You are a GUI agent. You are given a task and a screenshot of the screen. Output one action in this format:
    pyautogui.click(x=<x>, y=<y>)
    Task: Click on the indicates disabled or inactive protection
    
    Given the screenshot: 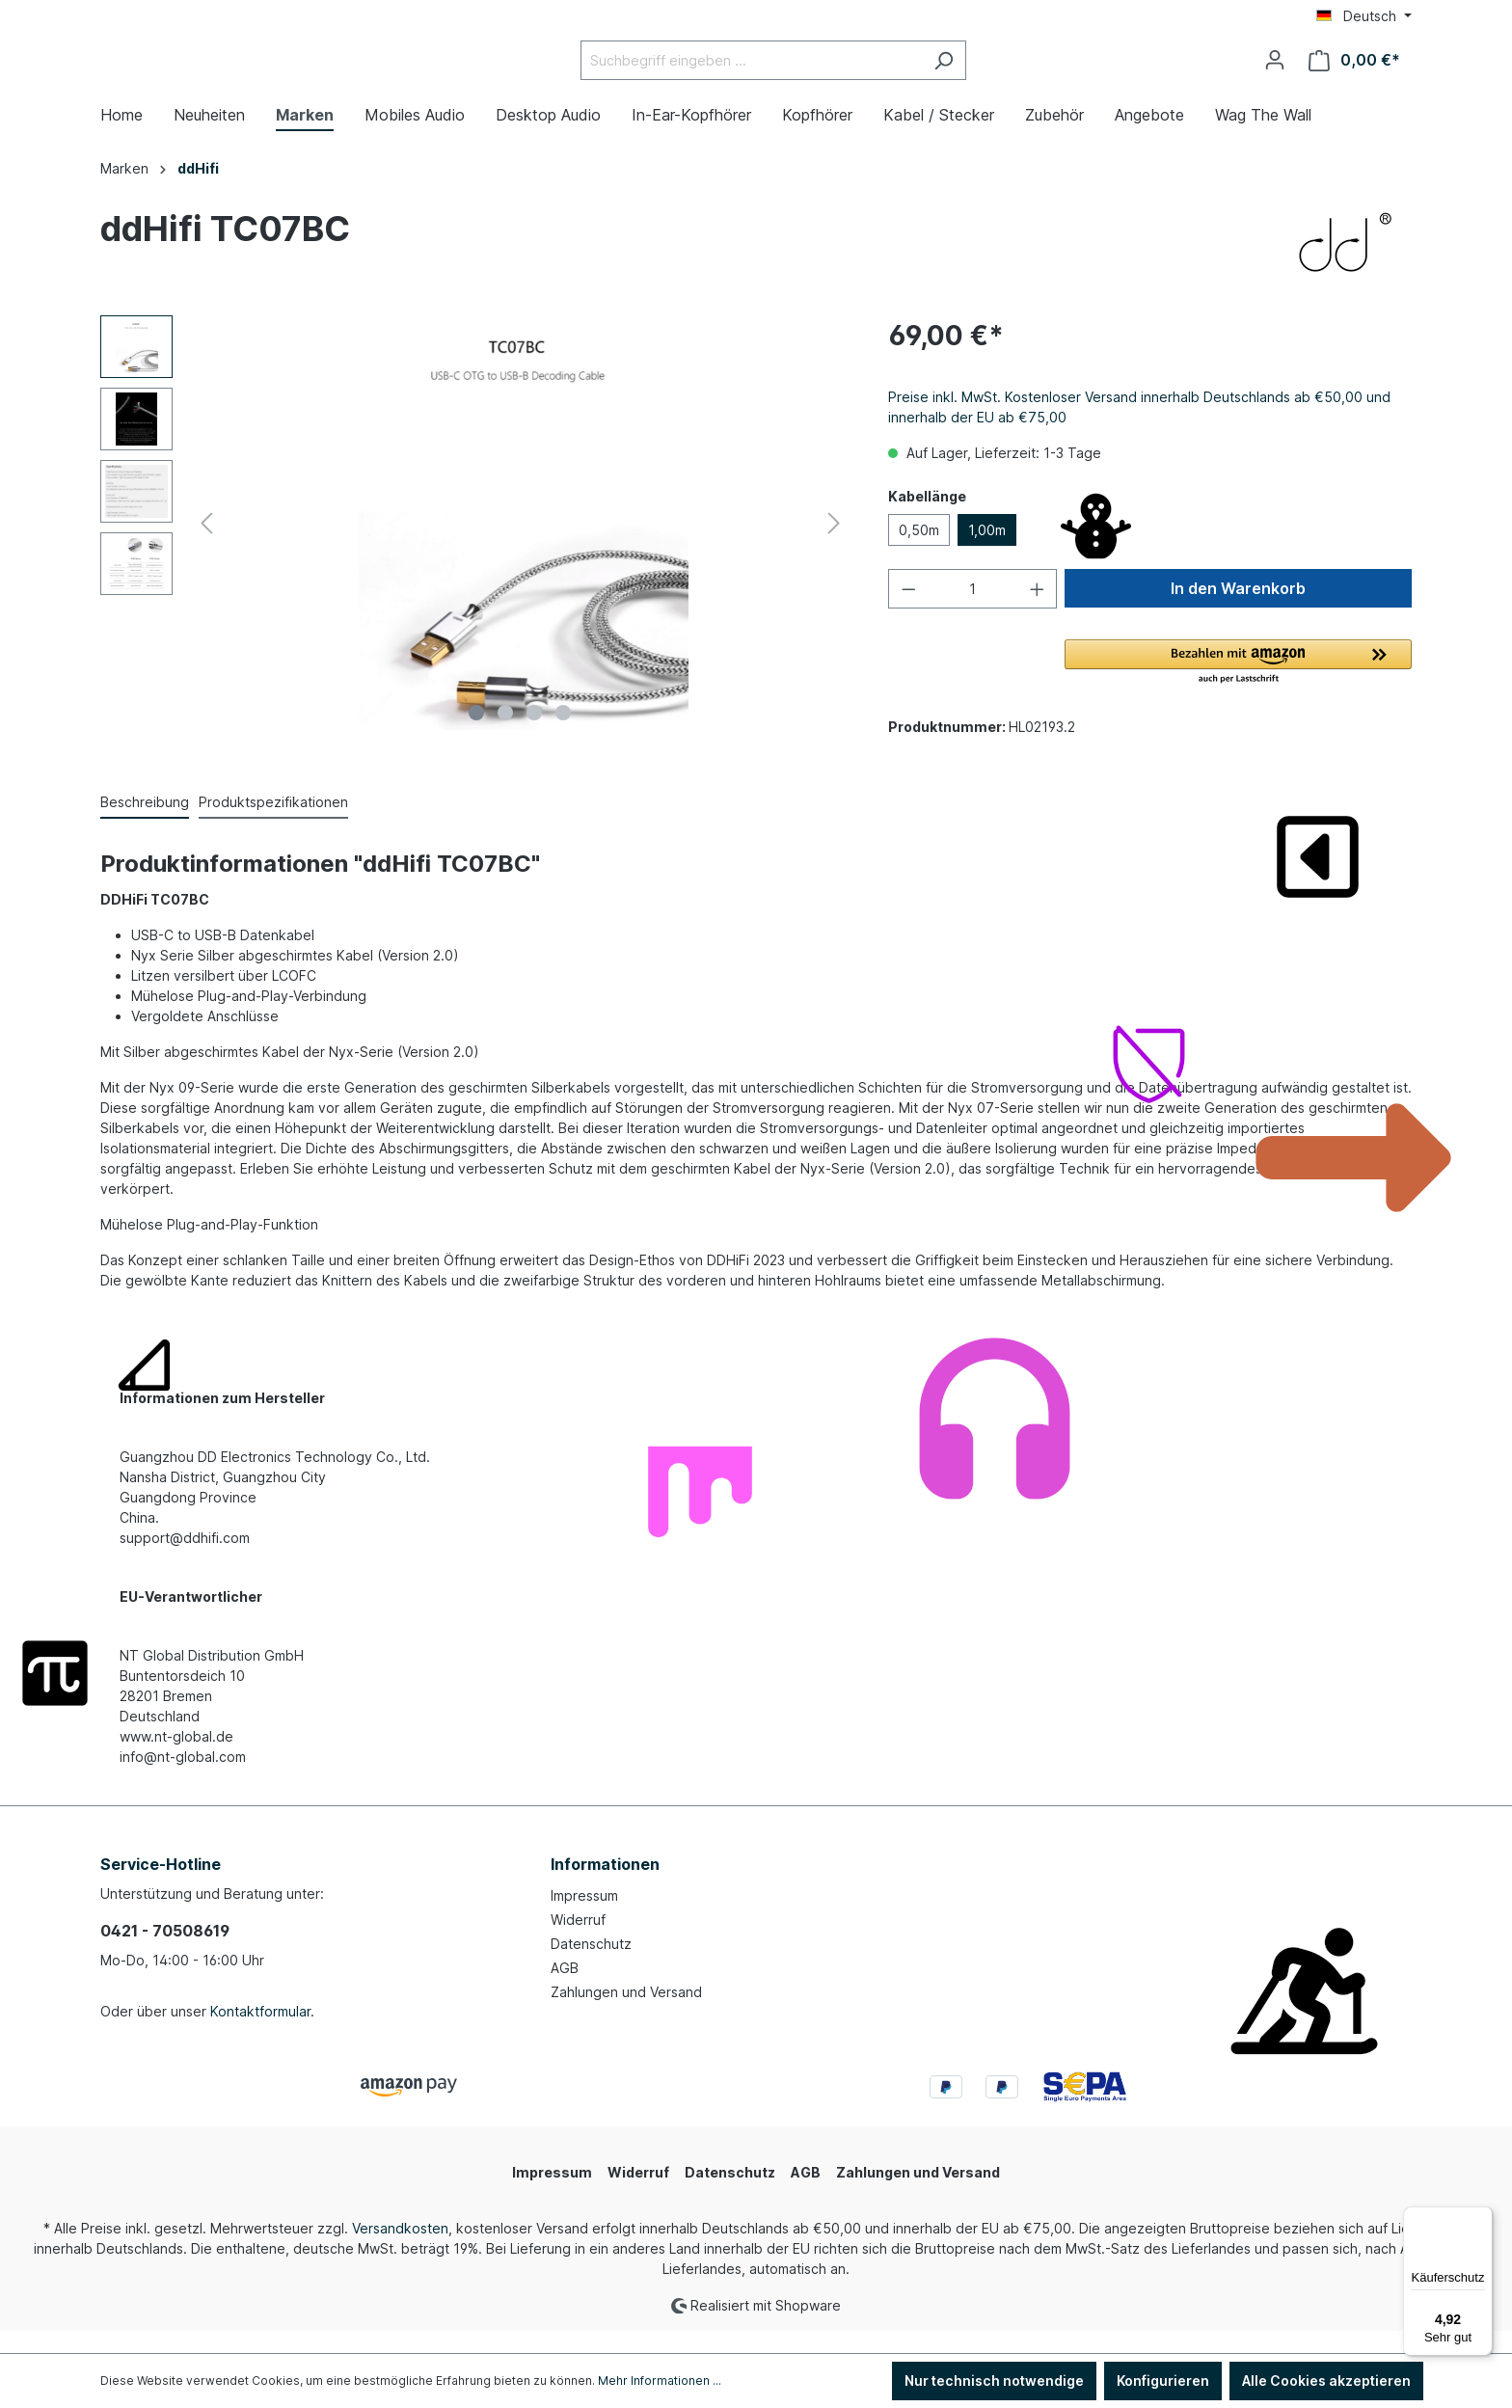 What is the action you would take?
    pyautogui.click(x=1148, y=1061)
    